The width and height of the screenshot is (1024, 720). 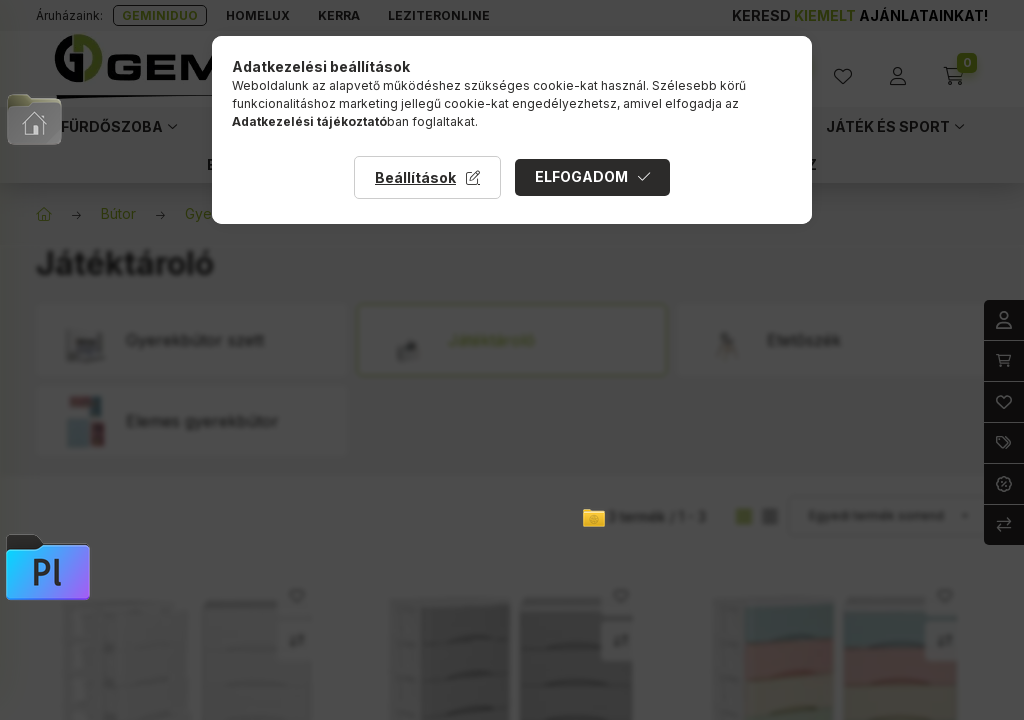 What do you see at coordinates (47, 569) in the screenshot?
I see `open folder containing Adobe Prelude project files` at bounding box center [47, 569].